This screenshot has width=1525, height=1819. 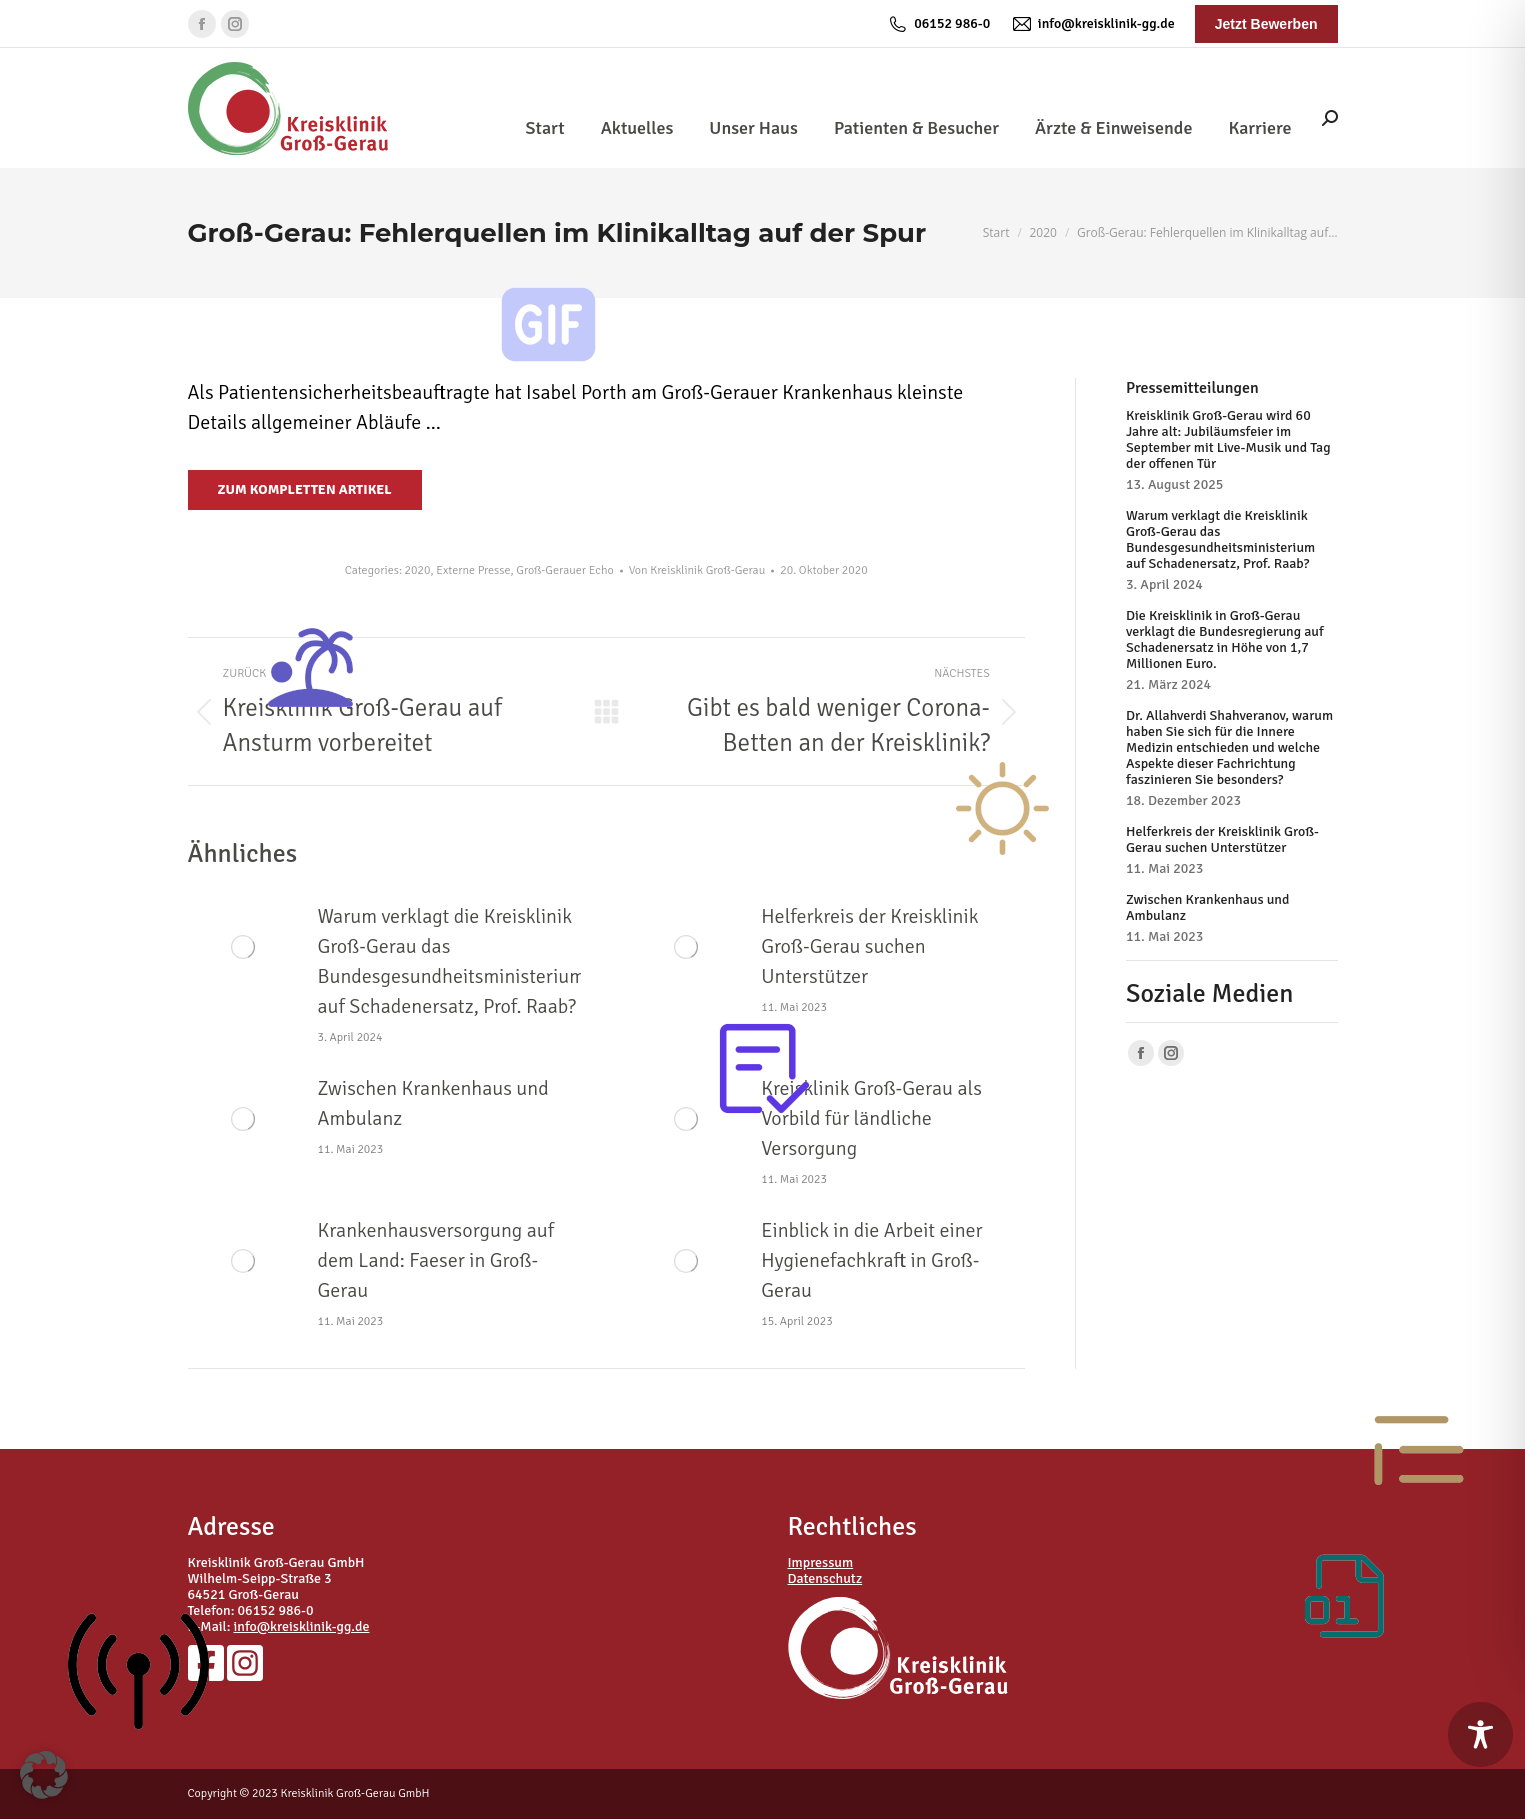 I want to click on start a live broadcast or stream, so click(x=138, y=1670).